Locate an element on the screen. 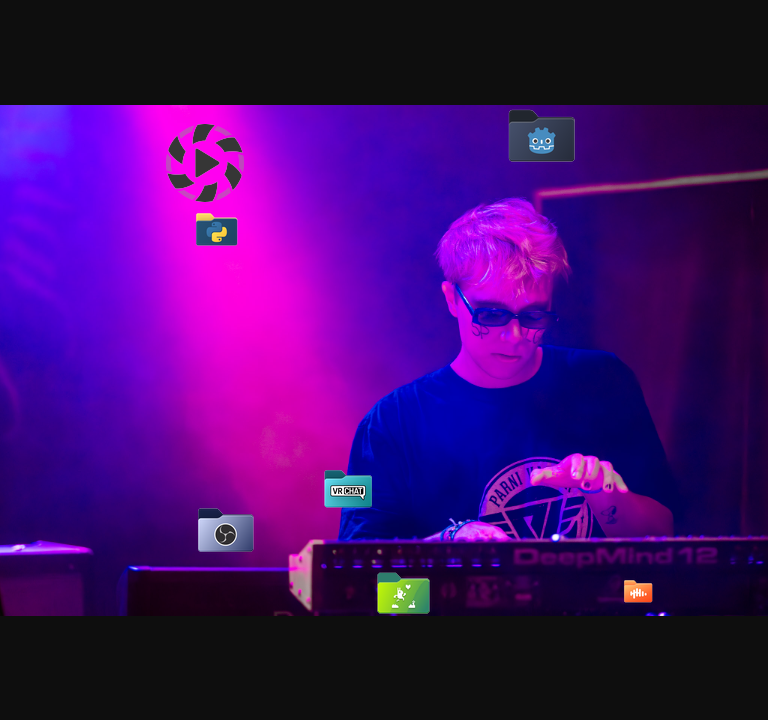 This screenshot has width=768, height=720. folder containing Godot game engine project files is located at coordinates (541, 137).